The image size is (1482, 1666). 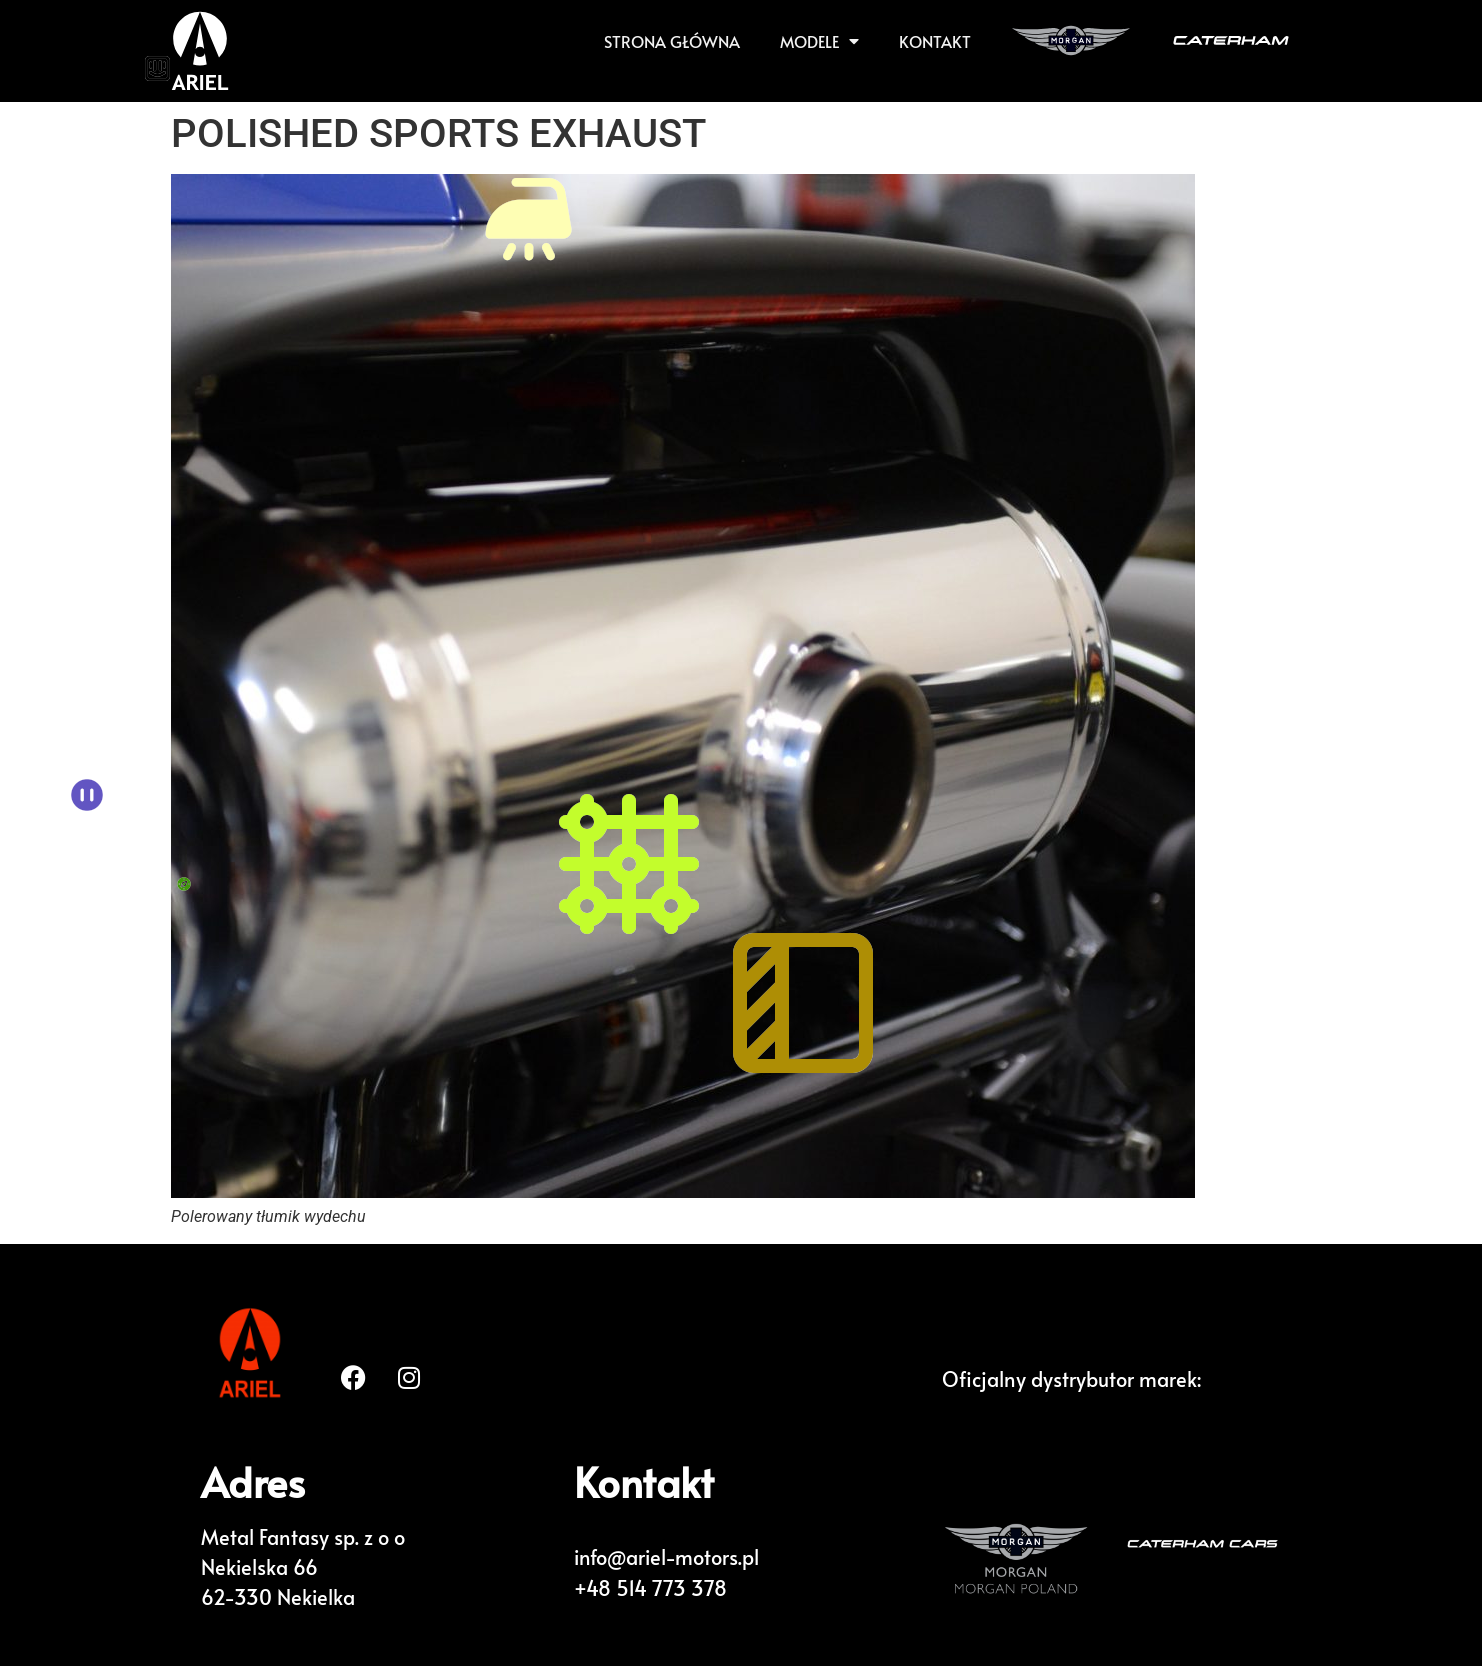 What do you see at coordinates (184, 884) in the screenshot?
I see `access navigation or directions` at bounding box center [184, 884].